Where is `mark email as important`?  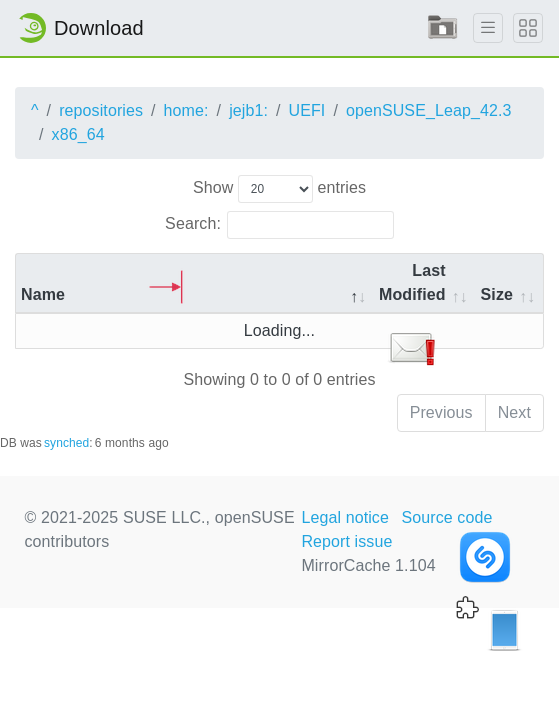 mark email as important is located at coordinates (410, 347).